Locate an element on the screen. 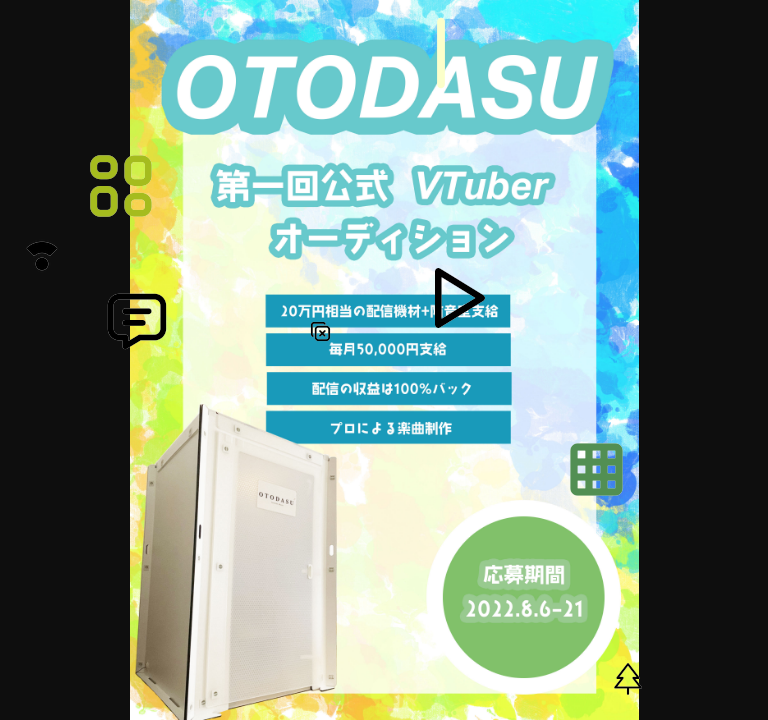 This screenshot has width=768, height=720. cancel or remove a copied item is located at coordinates (320, 331).